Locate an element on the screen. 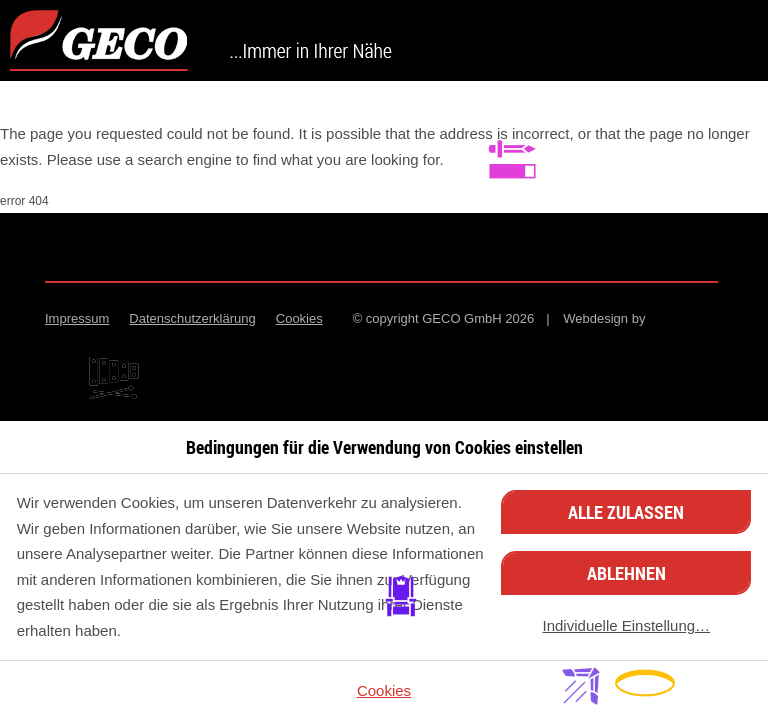  equip armored boomerang weapon is located at coordinates (581, 686).